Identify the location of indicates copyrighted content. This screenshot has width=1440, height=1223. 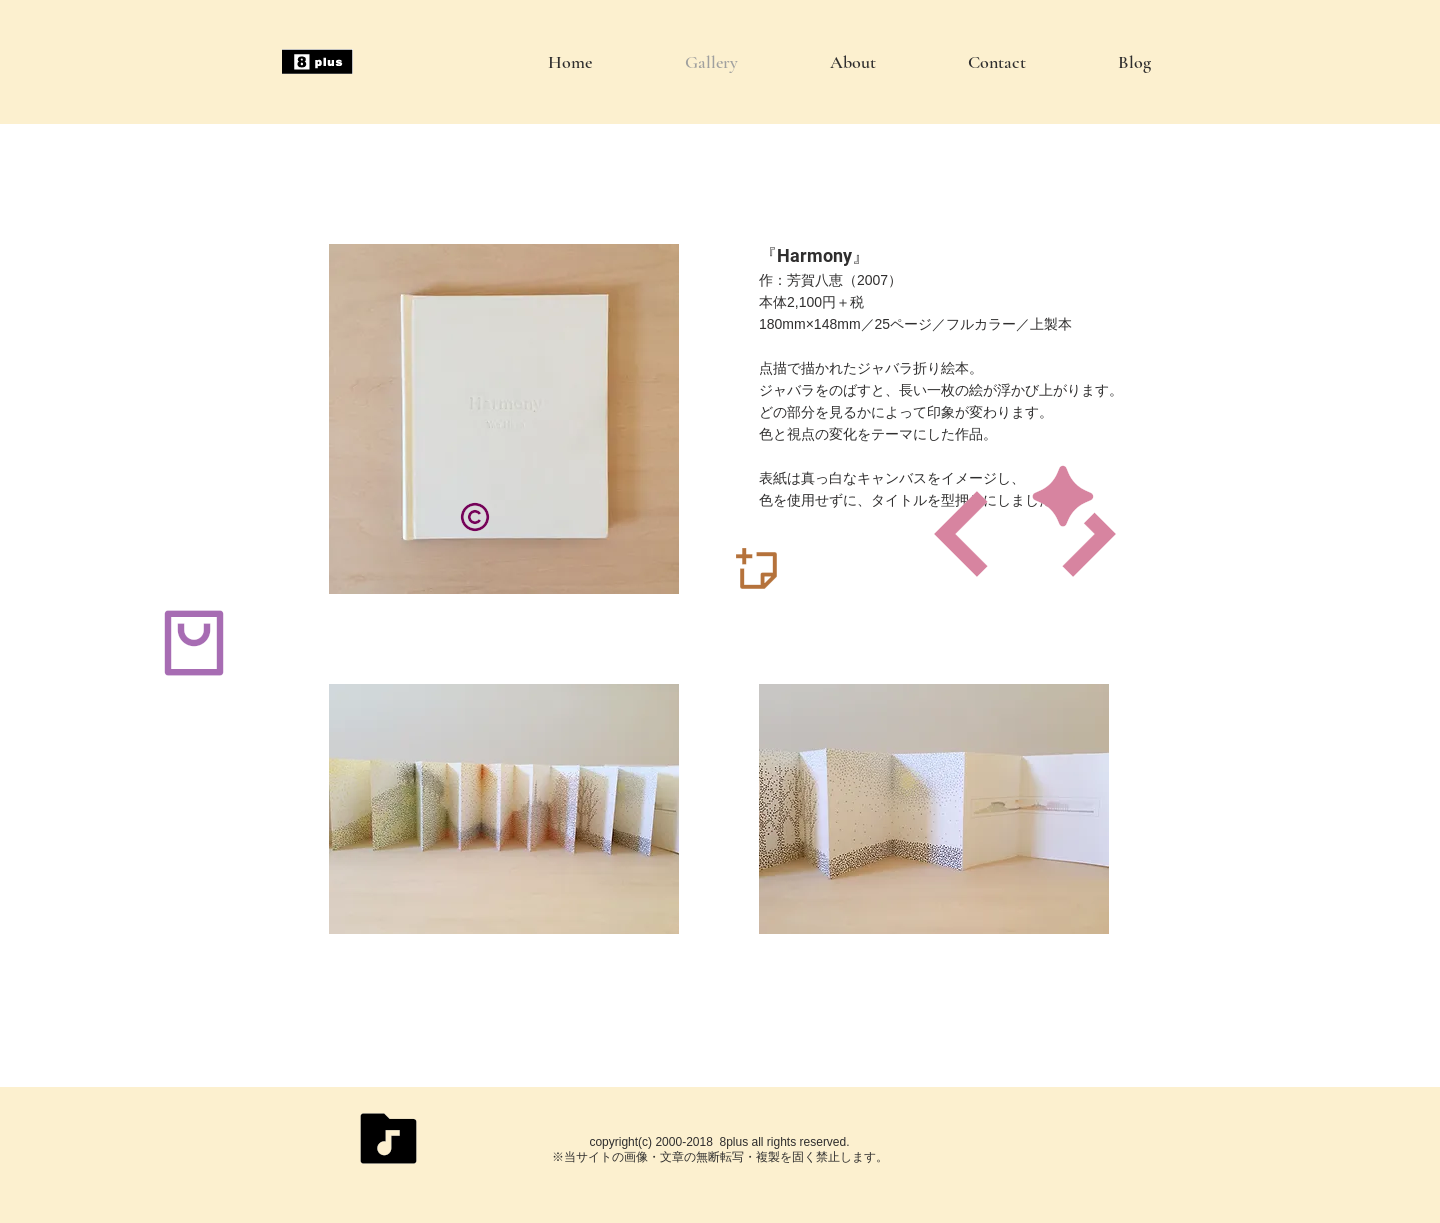
(475, 517).